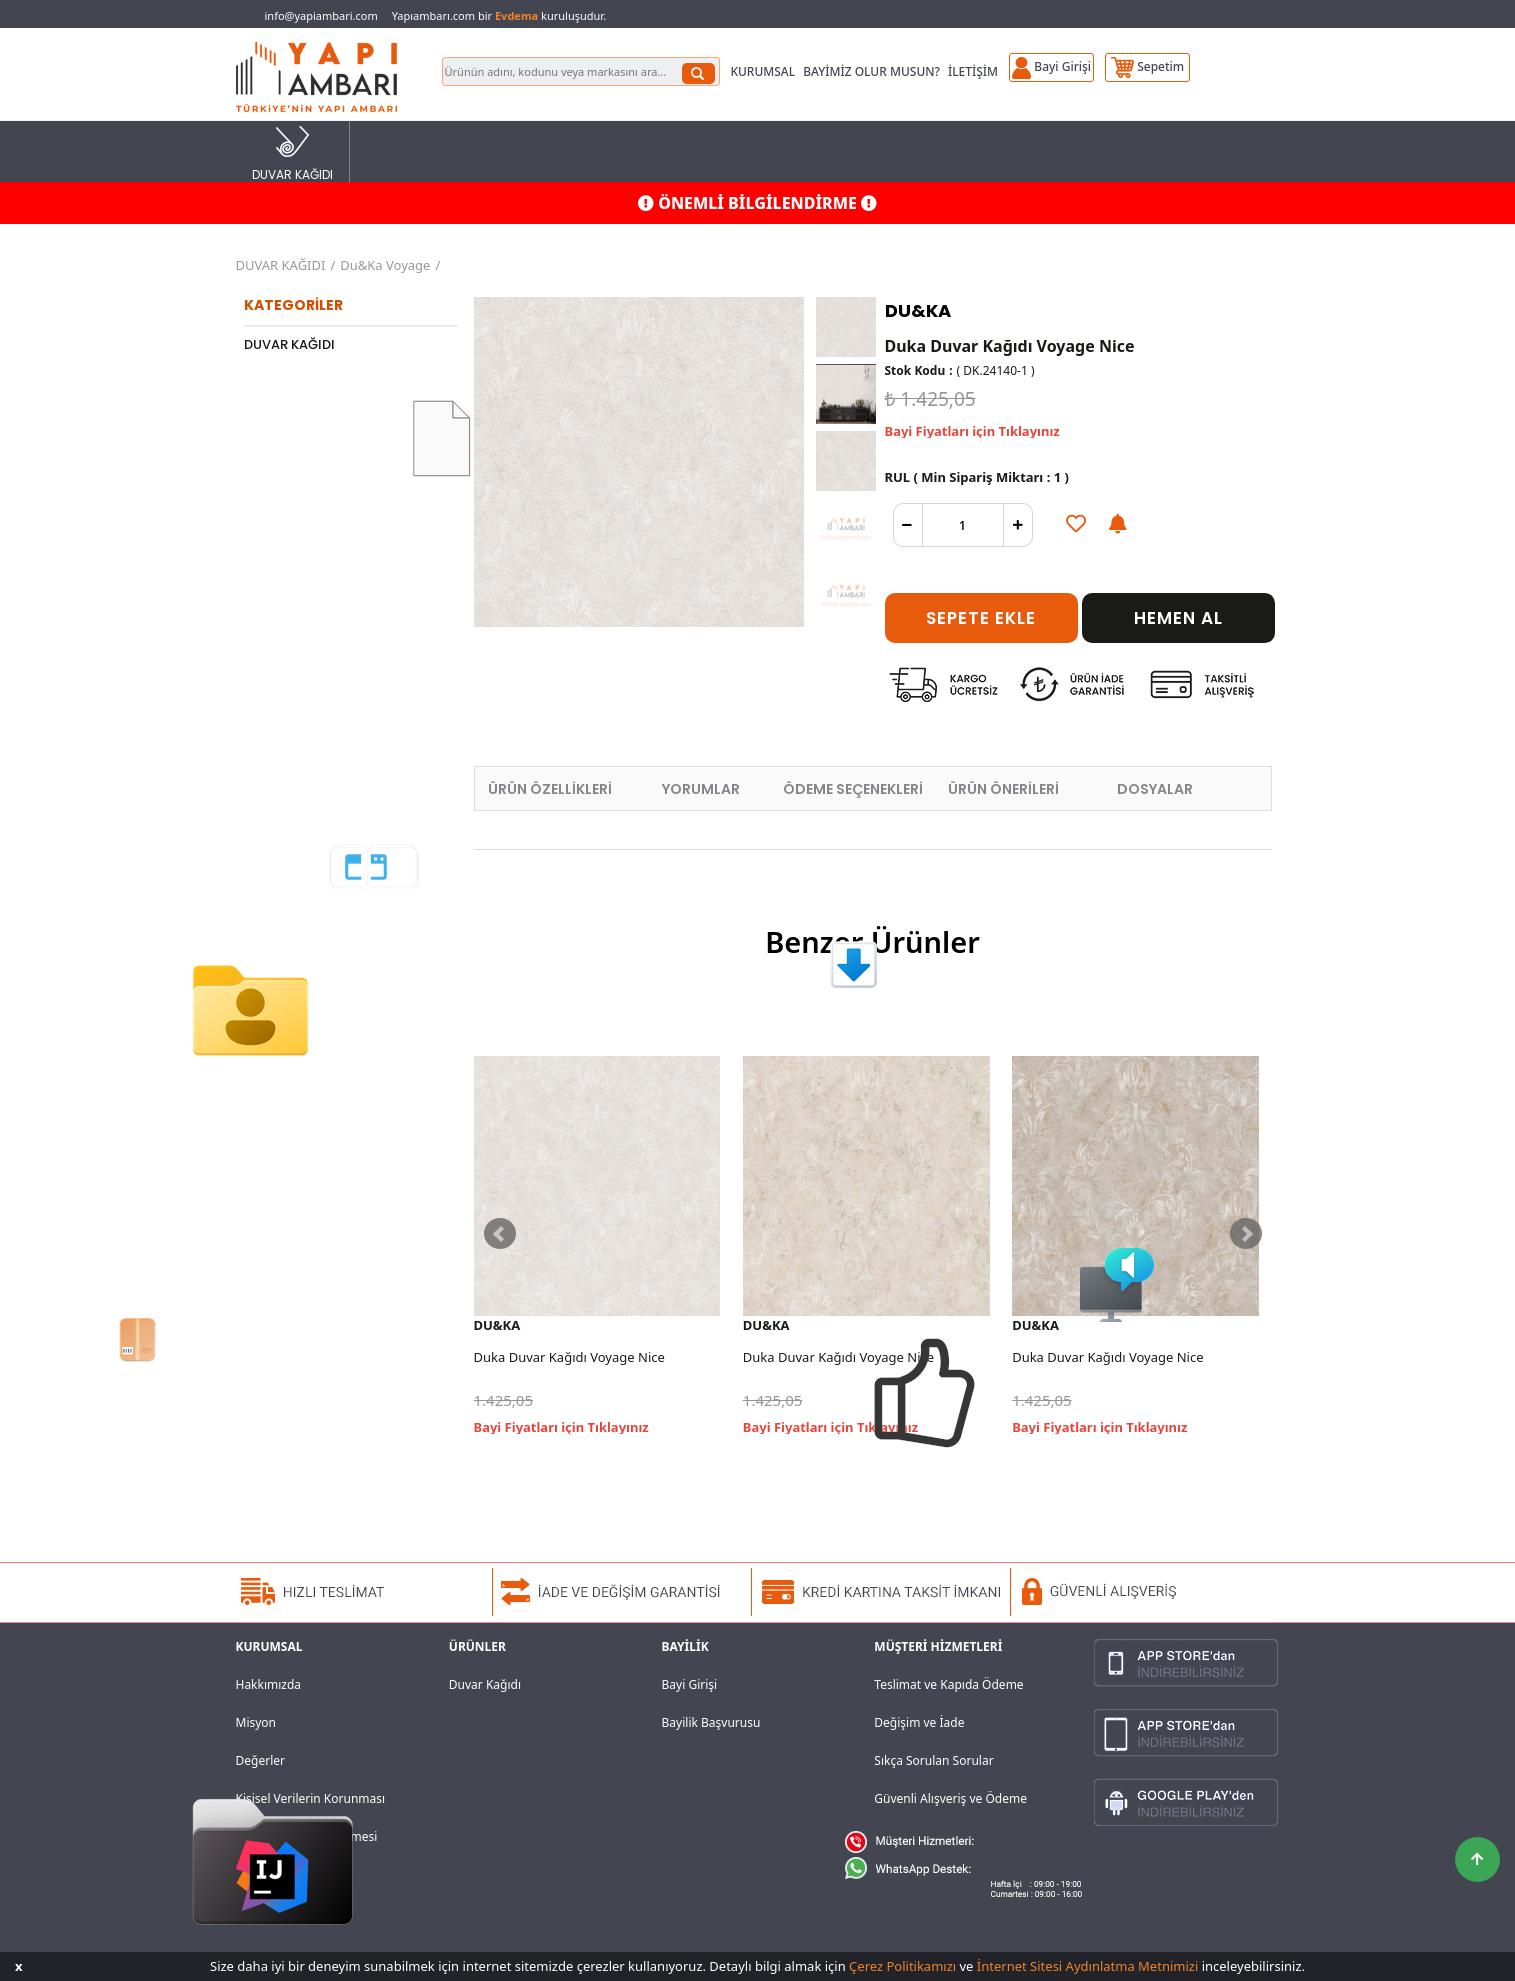 The image size is (1515, 1981). What do you see at coordinates (441, 438) in the screenshot?
I see `a generic file or document` at bounding box center [441, 438].